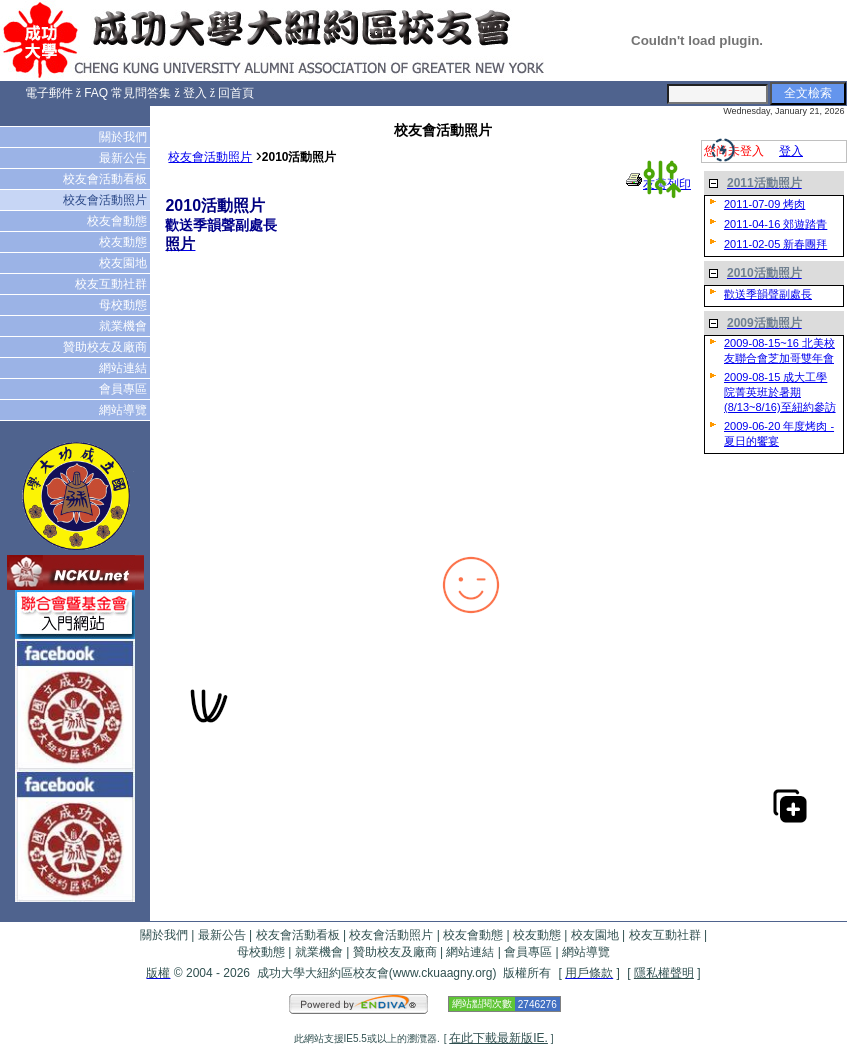 The width and height of the screenshot is (847, 1055). What do you see at coordinates (723, 150) in the screenshot?
I see `charging in progress` at bounding box center [723, 150].